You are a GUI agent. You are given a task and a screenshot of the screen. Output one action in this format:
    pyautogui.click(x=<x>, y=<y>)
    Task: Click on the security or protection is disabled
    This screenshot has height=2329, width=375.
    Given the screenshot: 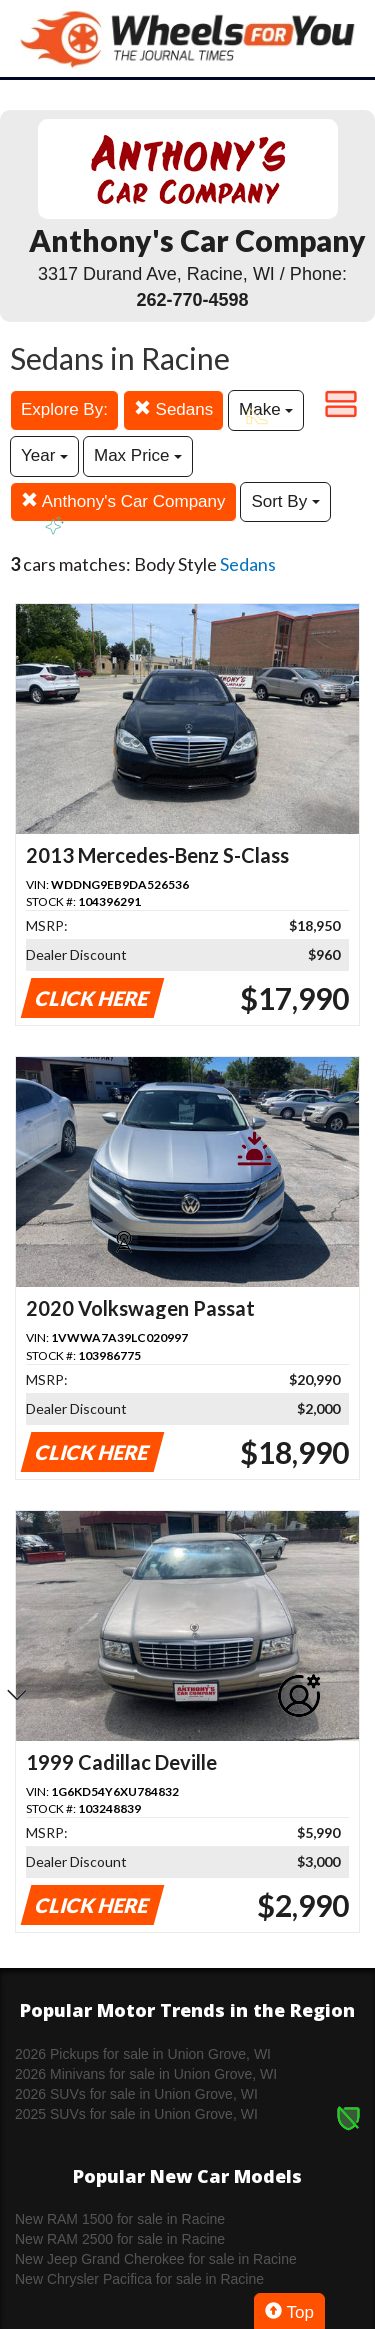 What is the action you would take?
    pyautogui.click(x=348, y=2117)
    